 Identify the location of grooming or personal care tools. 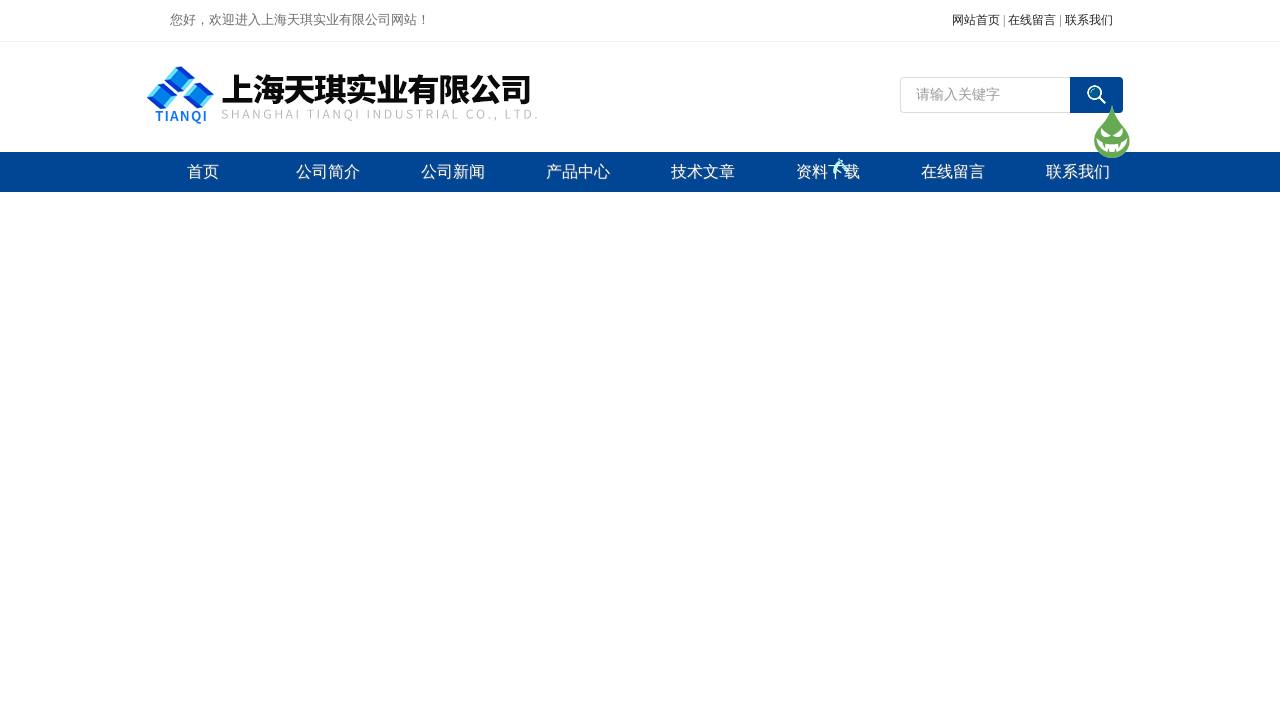
(841, 166).